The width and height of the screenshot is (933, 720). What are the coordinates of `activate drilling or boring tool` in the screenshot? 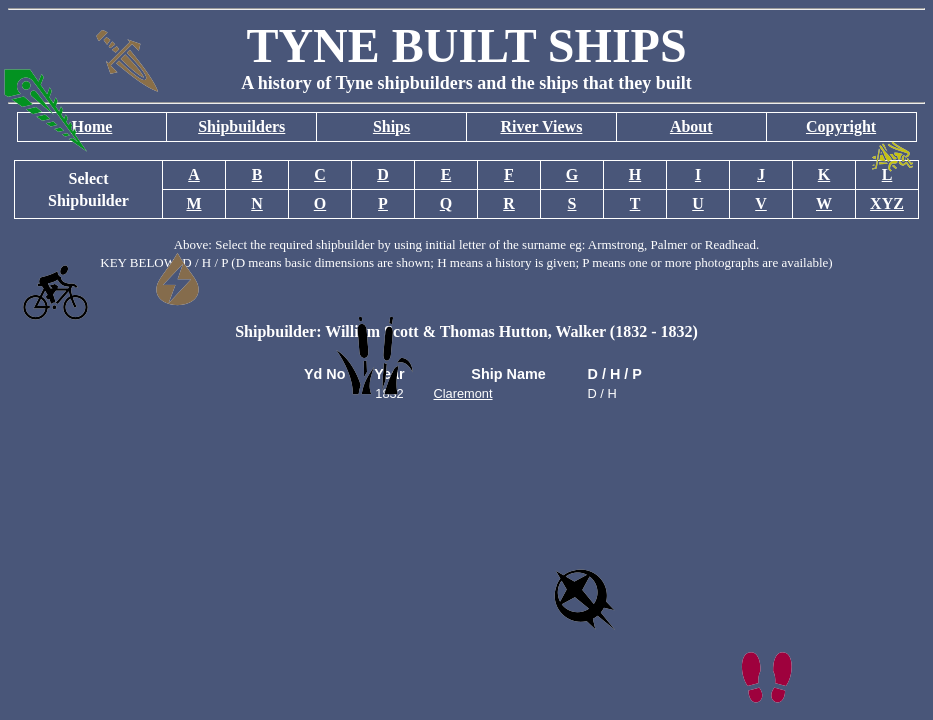 It's located at (45, 110).